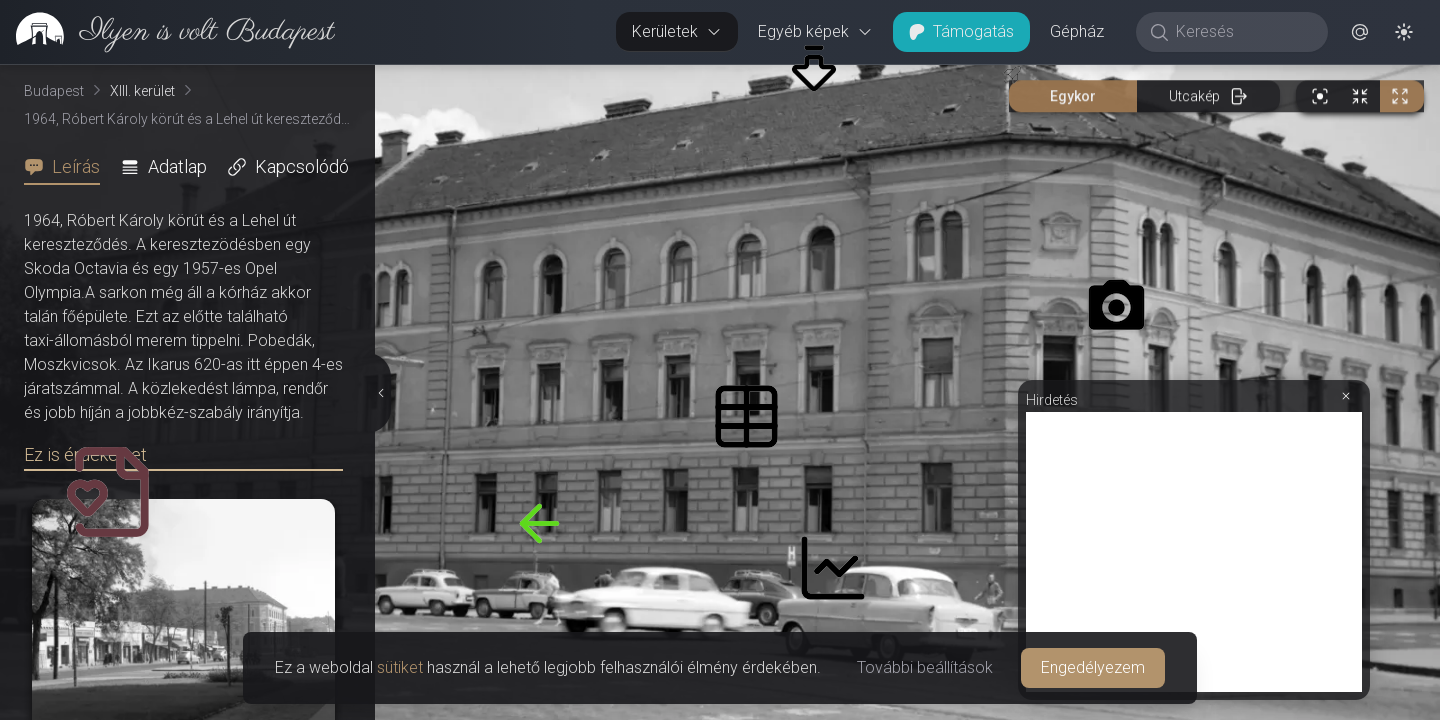  I want to click on view analytics and trends, so click(833, 568).